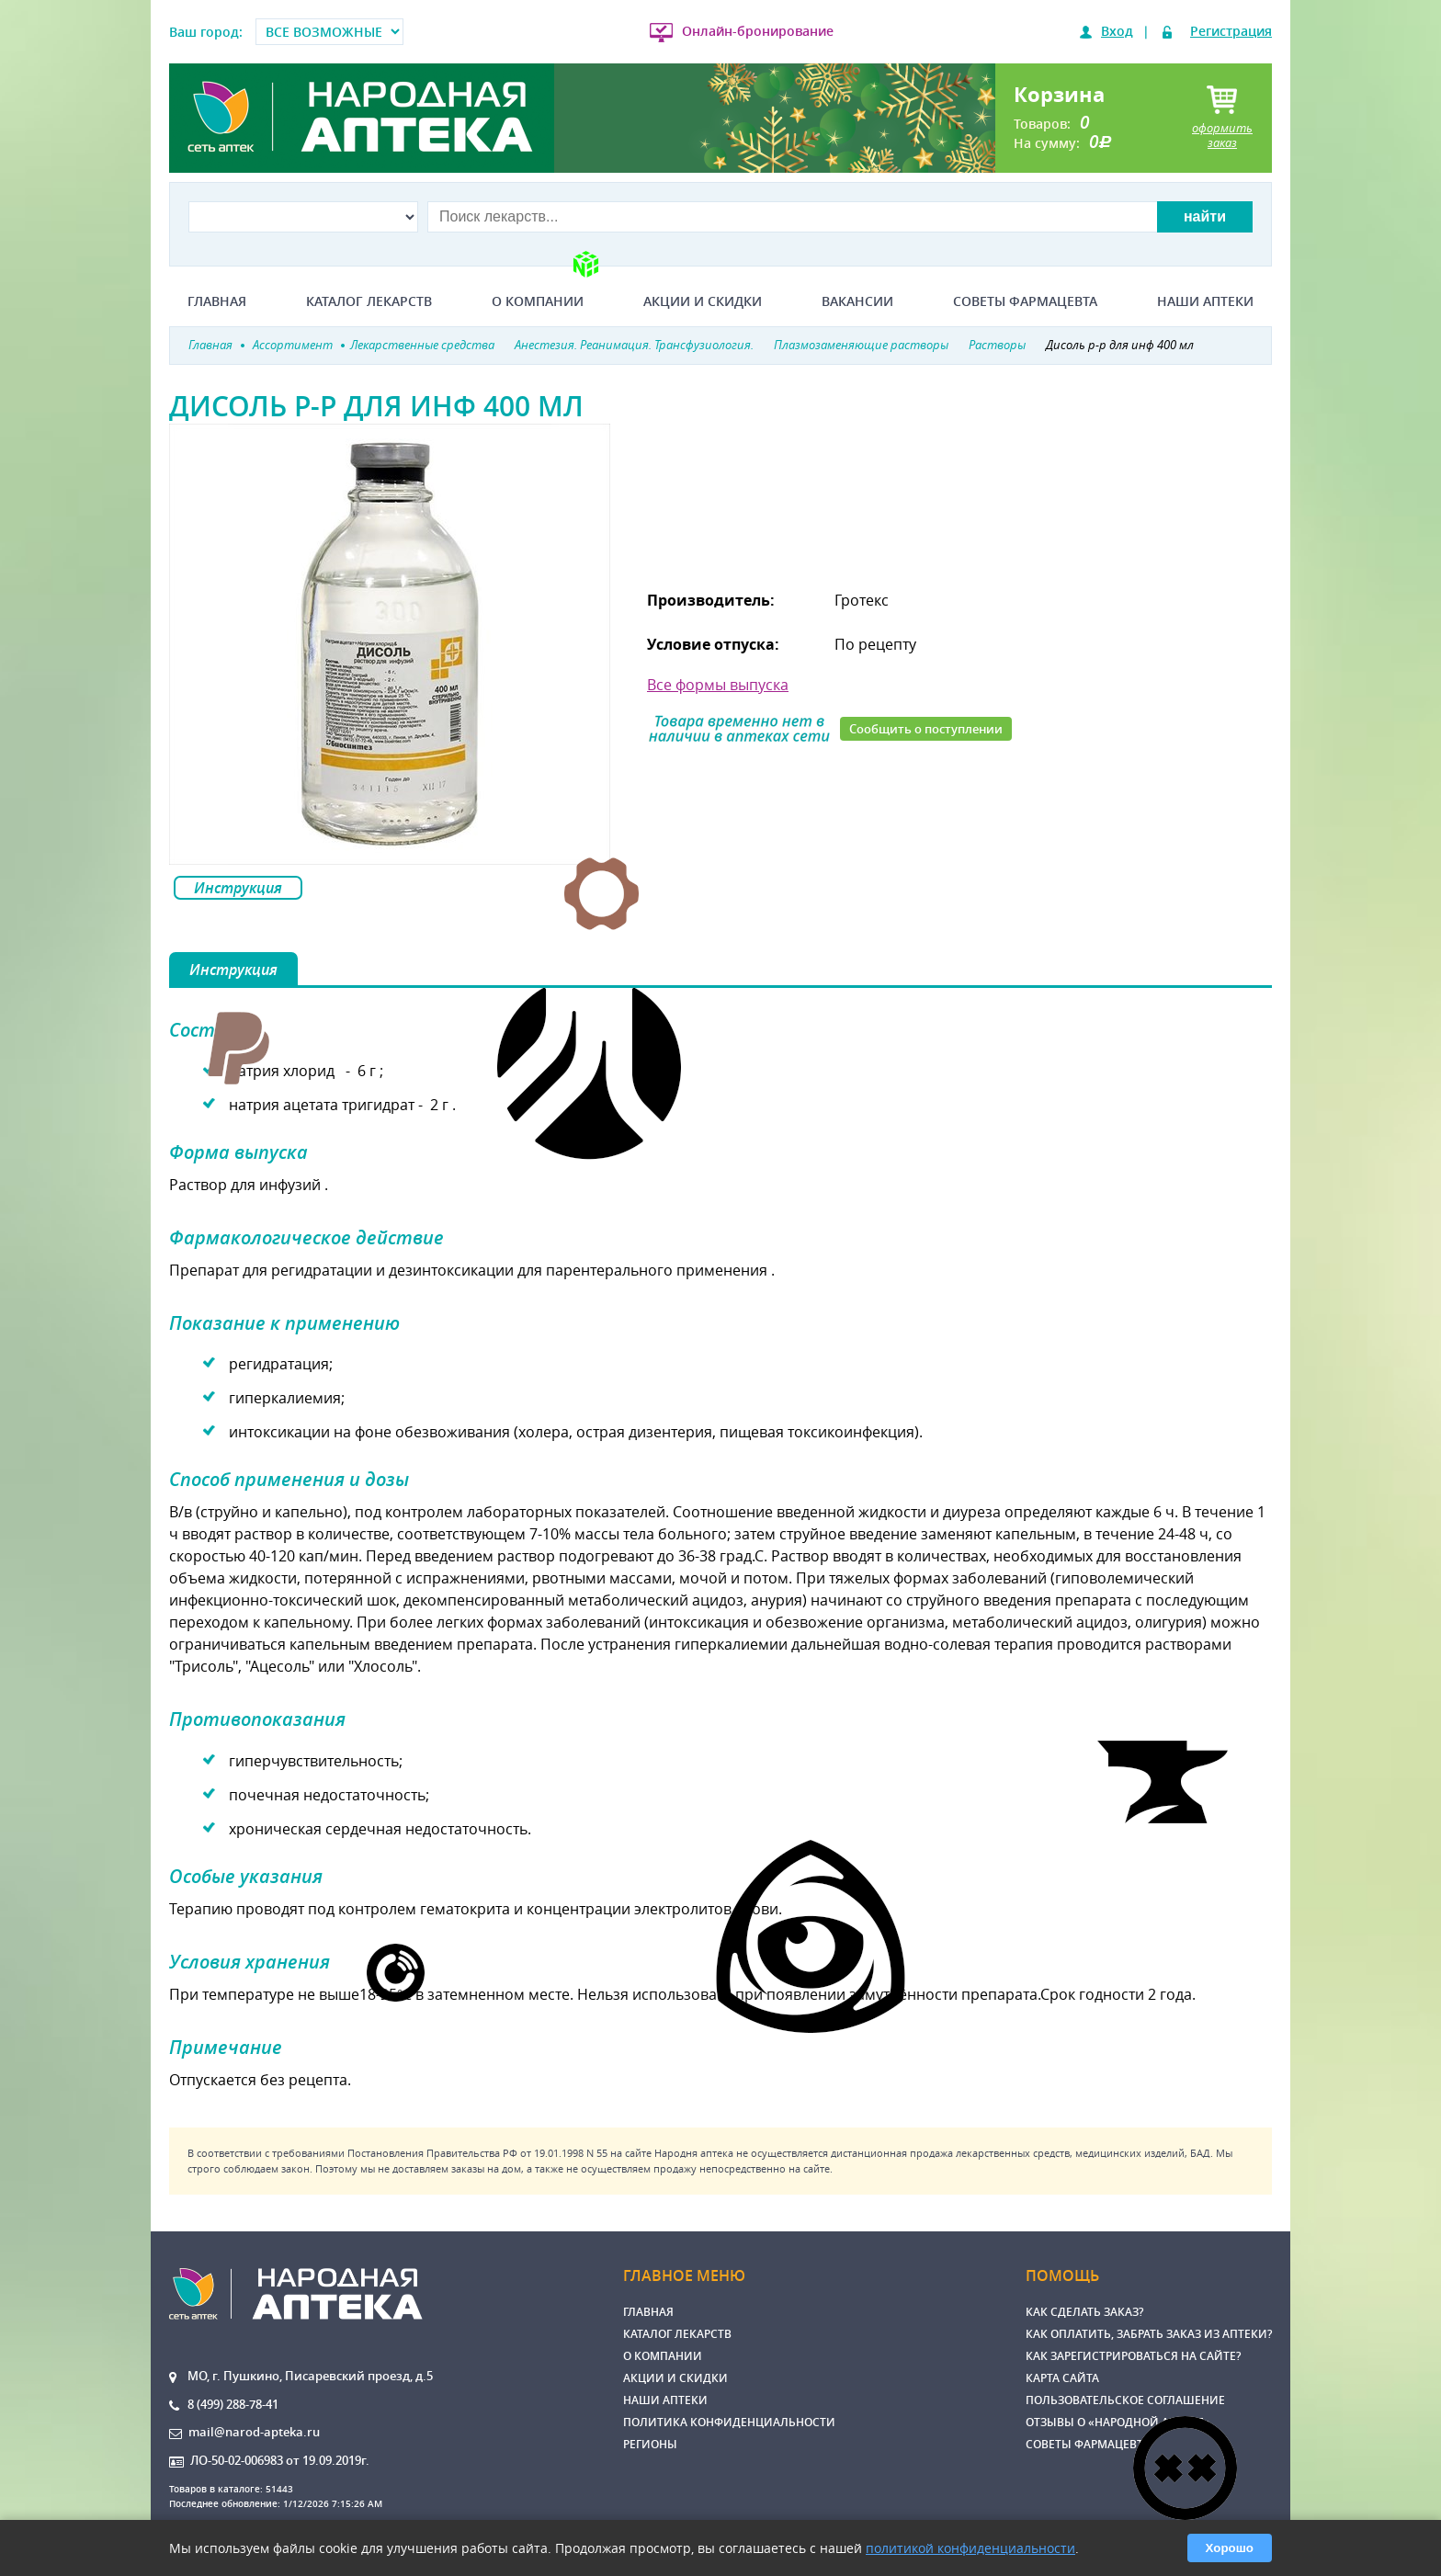 This screenshot has height=2576, width=1441. I want to click on visit iconfinder website, so click(811, 1936).